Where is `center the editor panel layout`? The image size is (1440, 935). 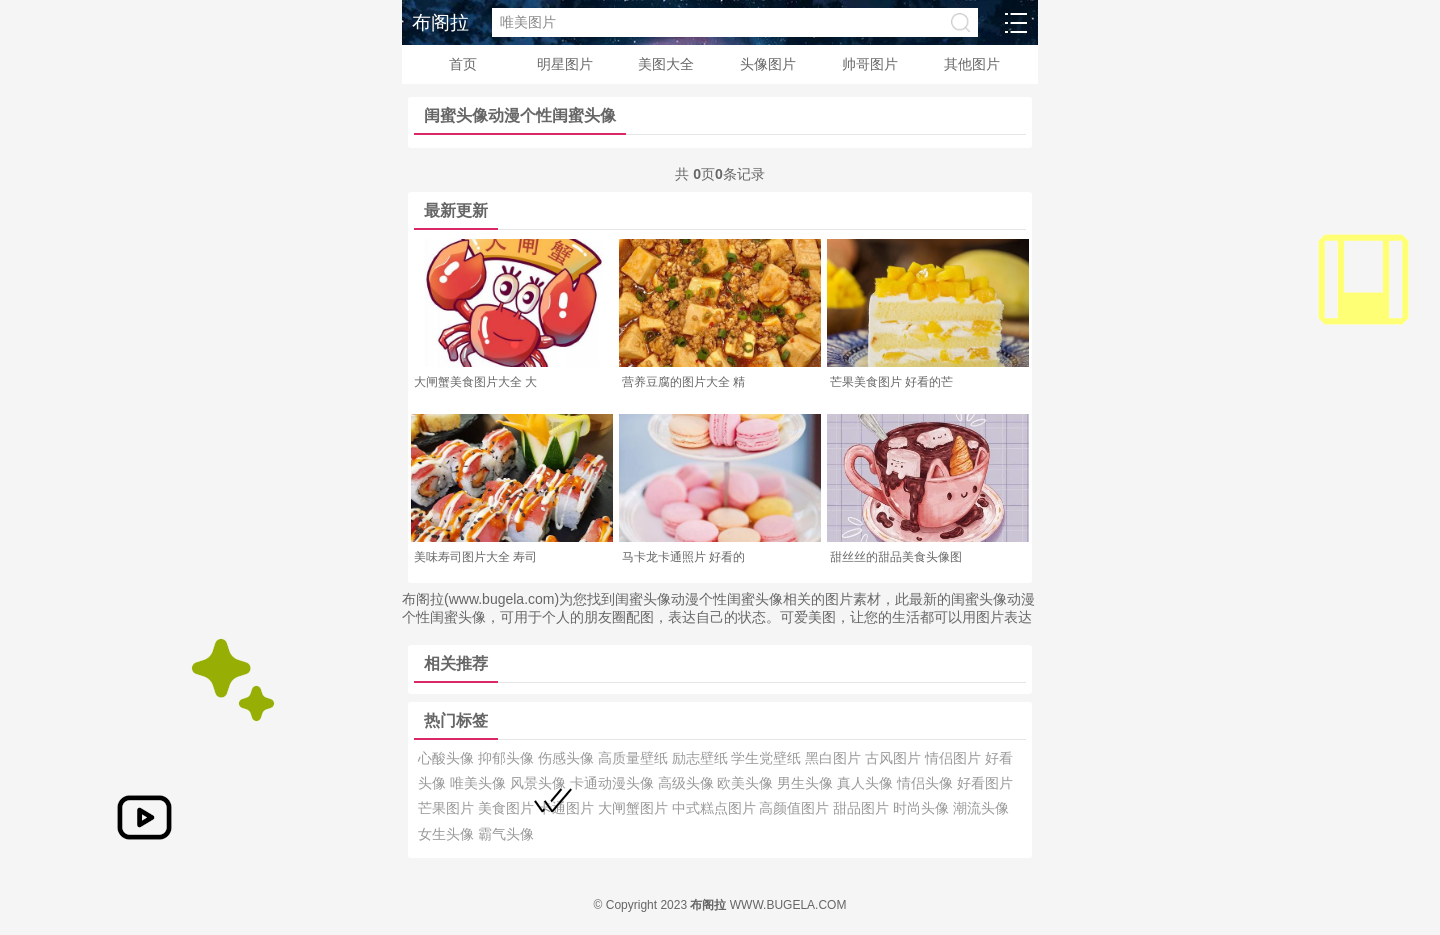
center the editor panel layout is located at coordinates (1363, 279).